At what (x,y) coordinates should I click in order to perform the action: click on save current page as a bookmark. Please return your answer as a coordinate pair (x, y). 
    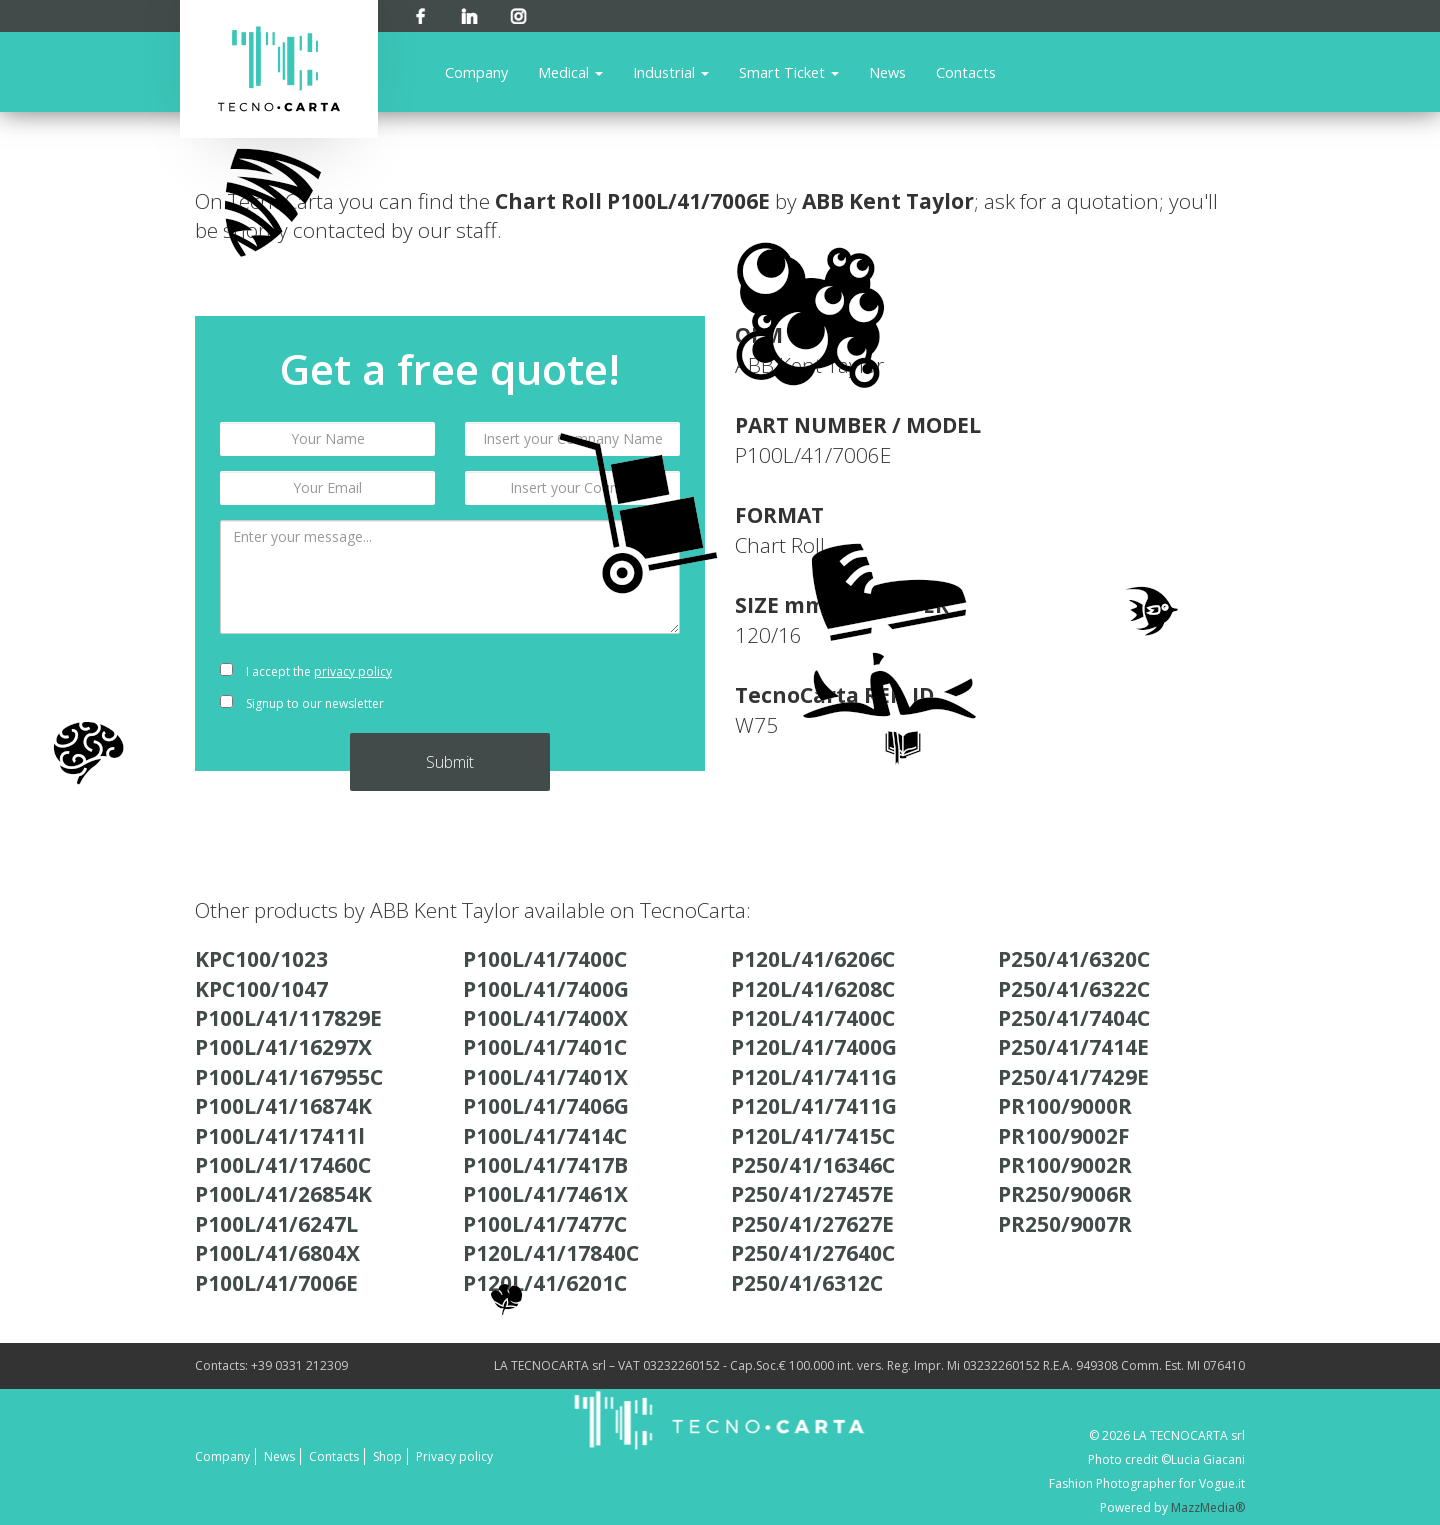
    Looking at the image, I should click on (903, 747).